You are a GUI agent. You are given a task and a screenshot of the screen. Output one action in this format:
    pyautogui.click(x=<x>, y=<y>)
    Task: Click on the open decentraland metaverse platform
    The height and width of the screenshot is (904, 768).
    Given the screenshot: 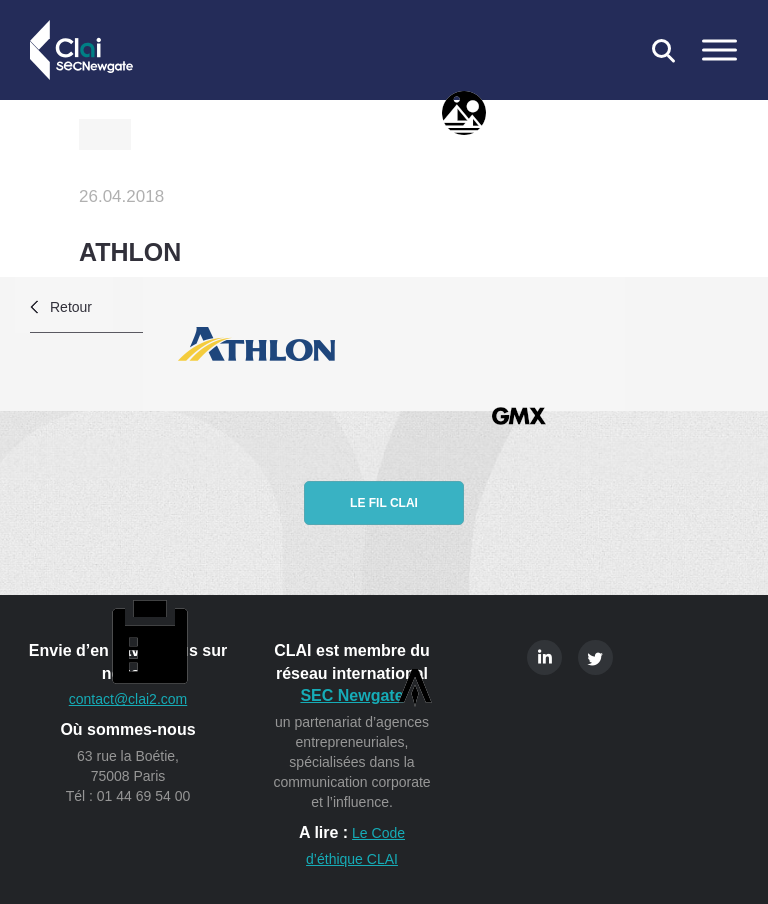 What is the action you would take?
    pyautogui.click(x=464, y=113)
    